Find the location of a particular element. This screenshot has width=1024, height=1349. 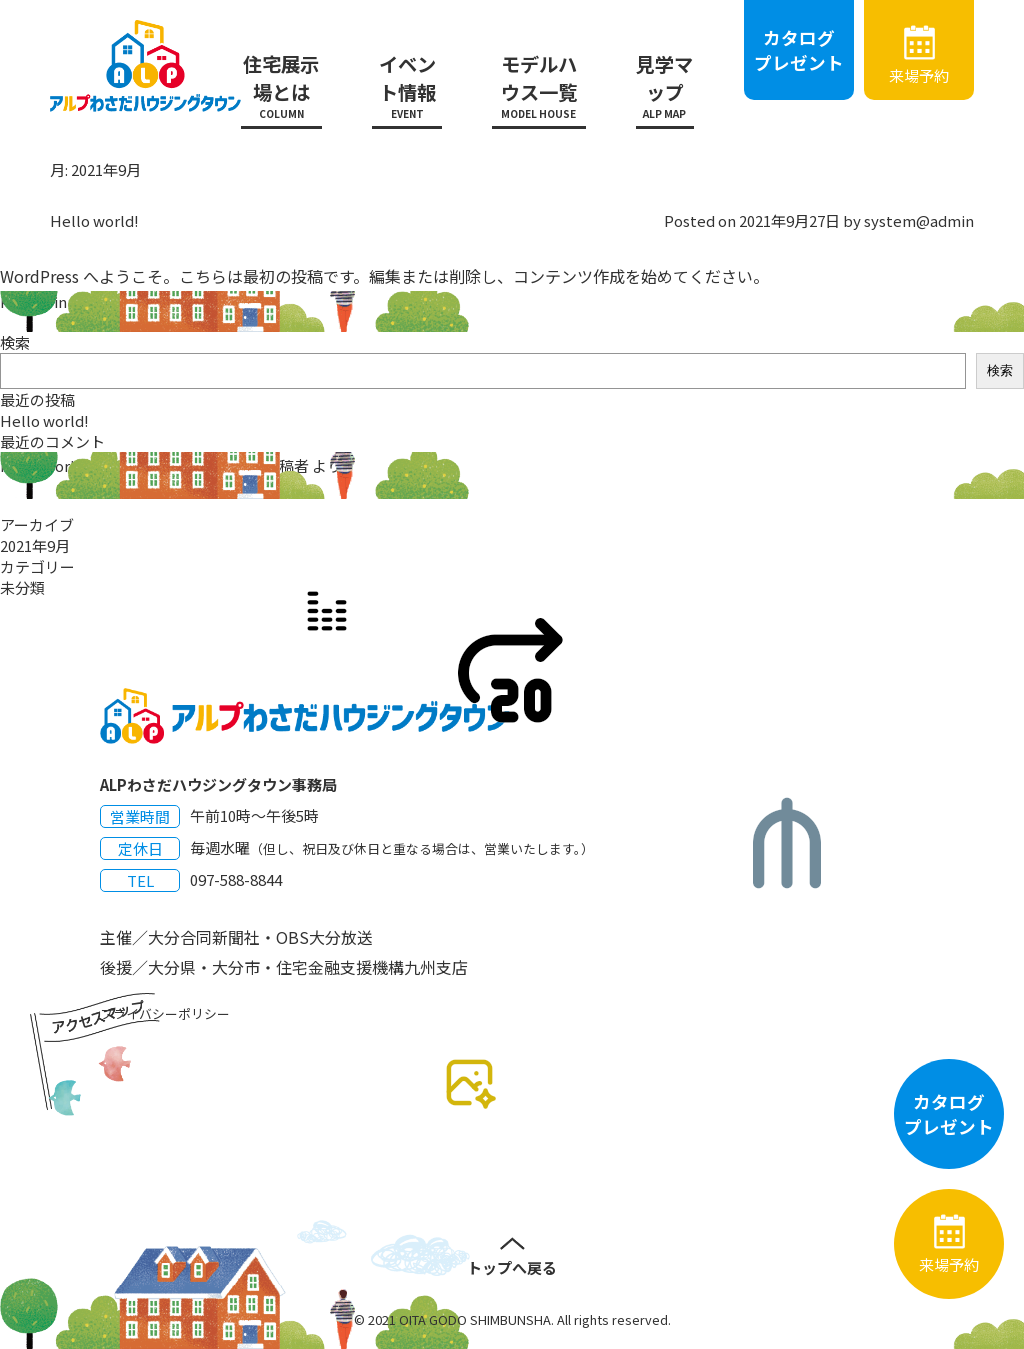

indicates azerbaijani manat currency is located at coordinates (787, 843).